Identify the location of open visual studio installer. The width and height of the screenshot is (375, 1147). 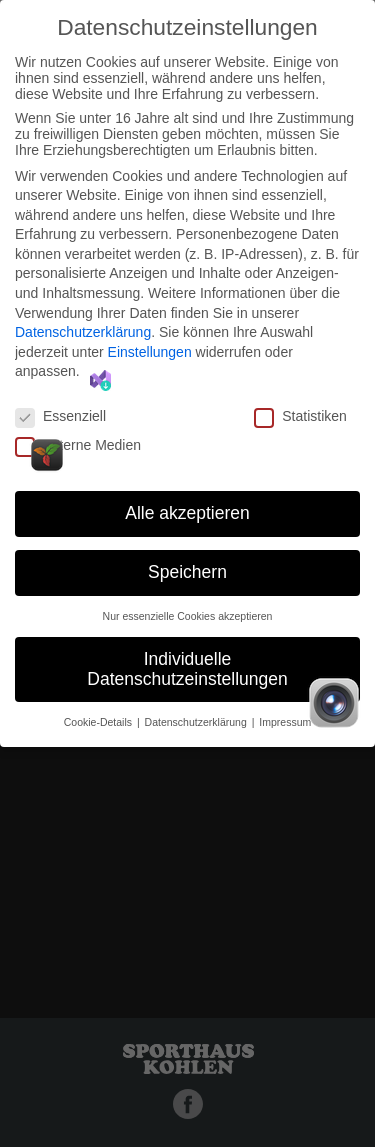
(100, 380).